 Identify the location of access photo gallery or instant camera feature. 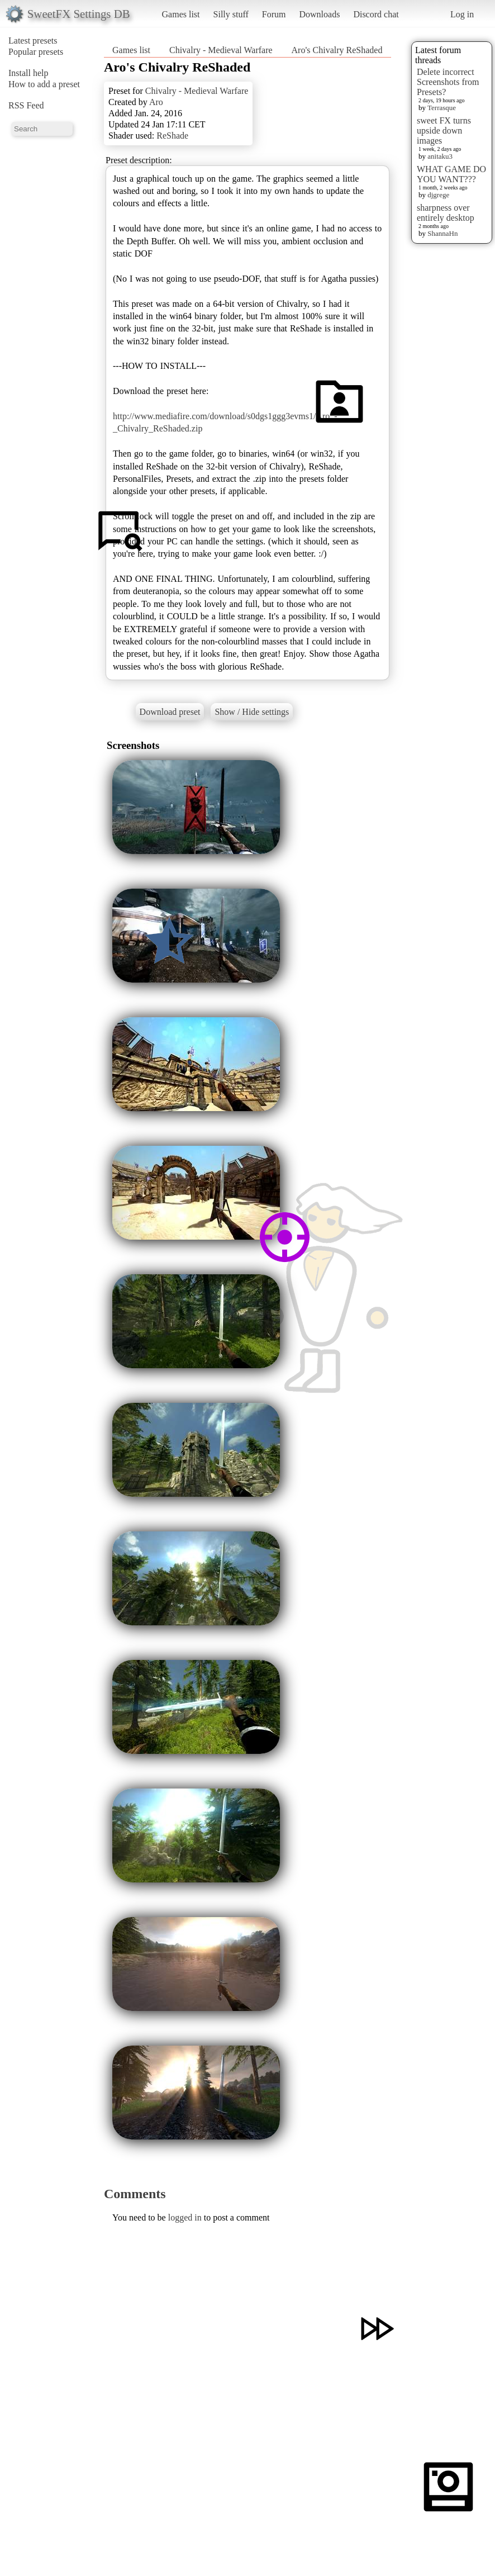
(448, 2487).